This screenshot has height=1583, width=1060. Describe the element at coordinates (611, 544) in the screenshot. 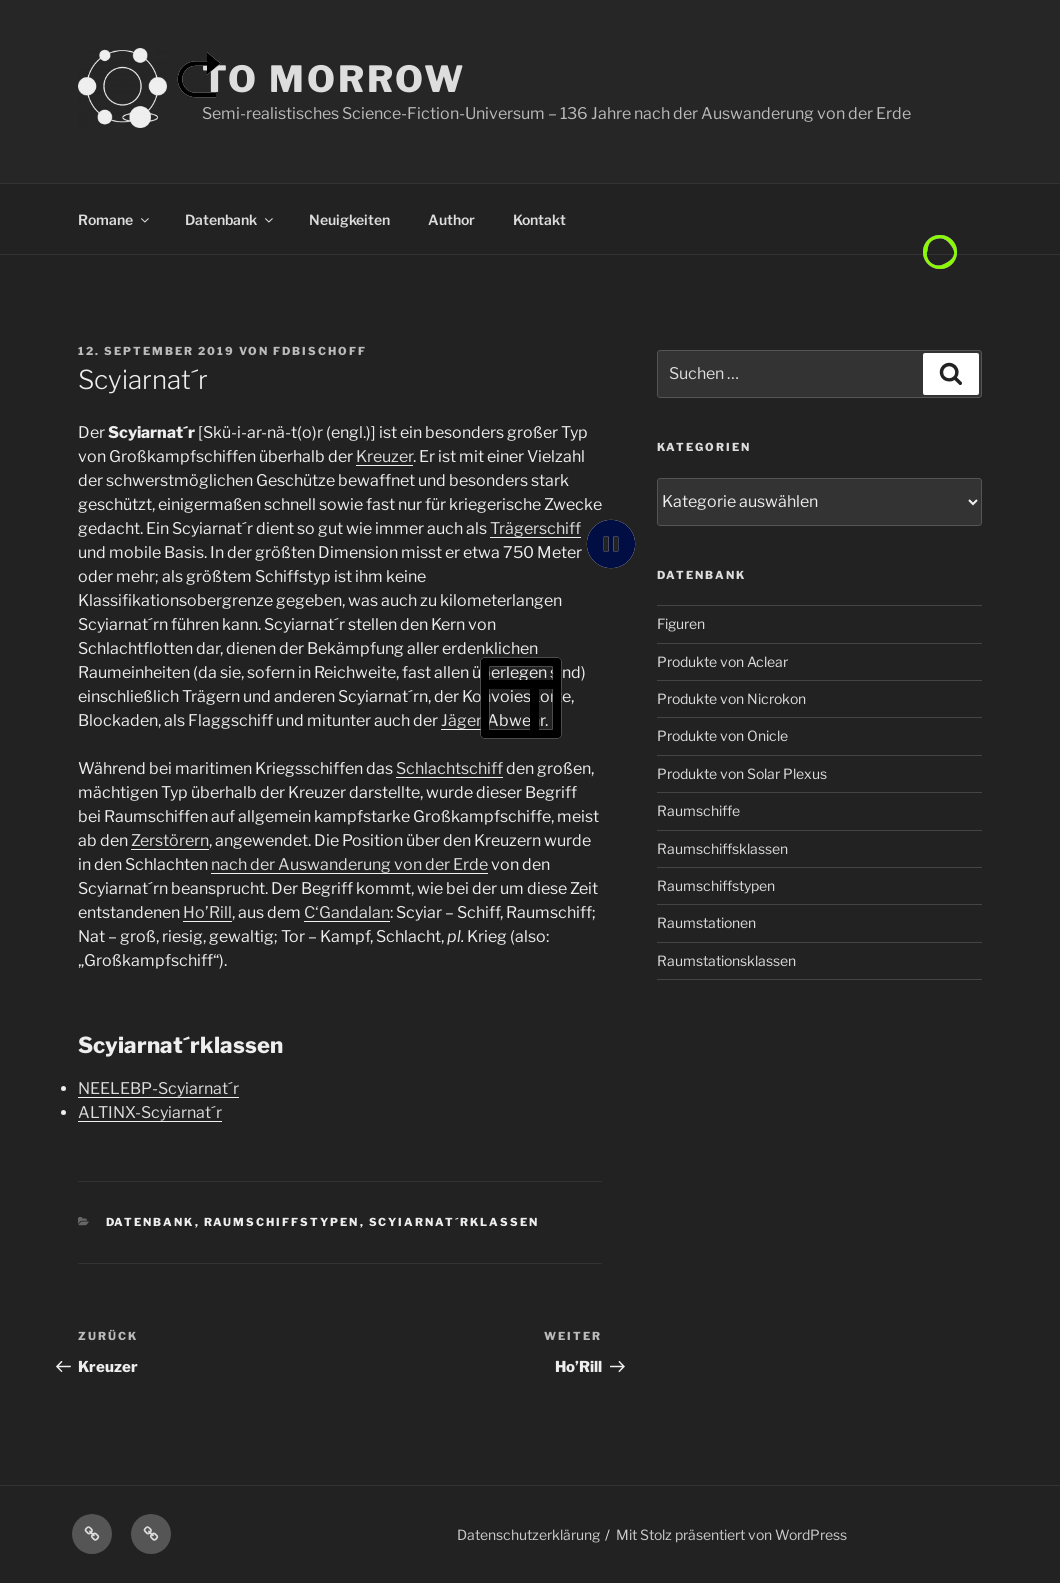

I see `pause media playback` at that location.